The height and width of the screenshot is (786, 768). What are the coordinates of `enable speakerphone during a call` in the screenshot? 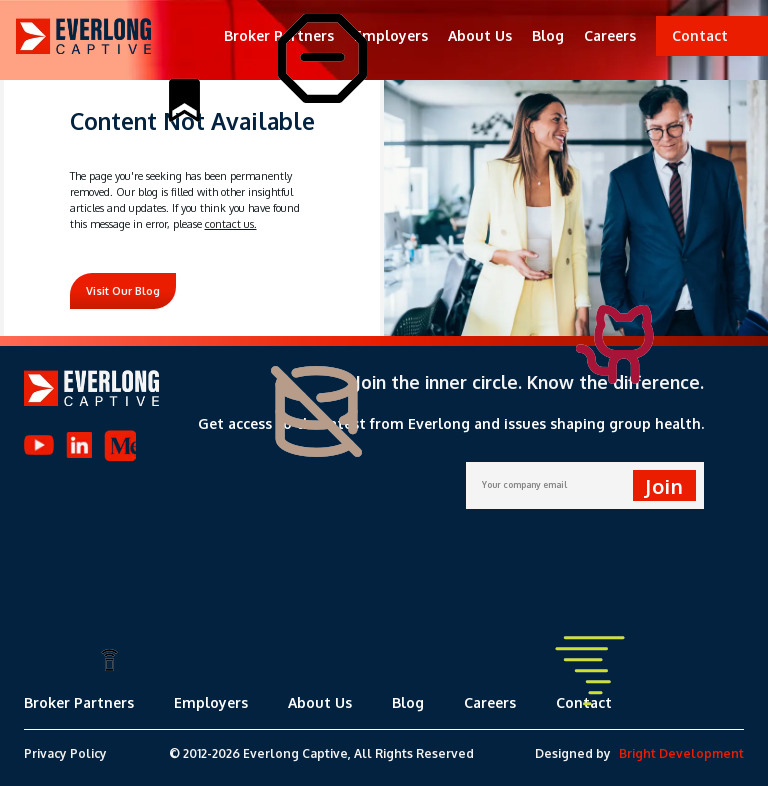 It's located at (109, 660).